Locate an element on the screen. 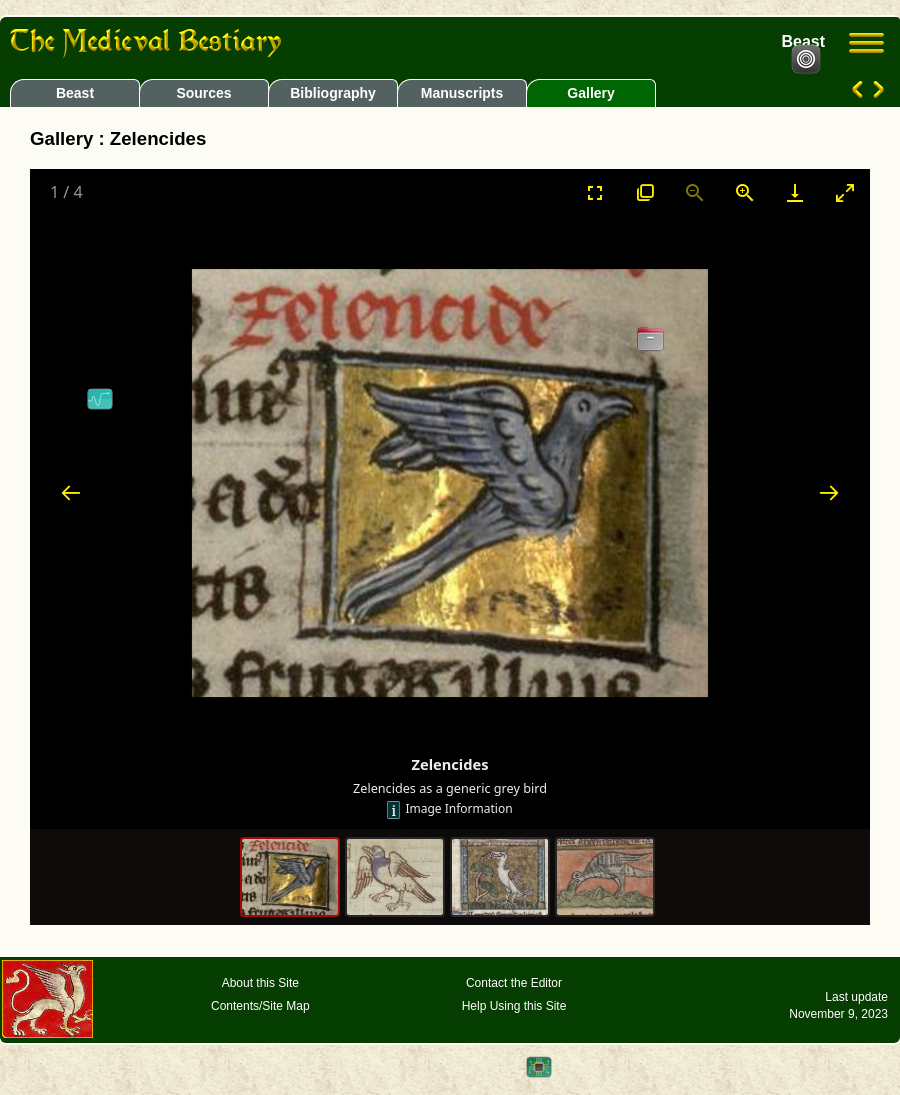 This screenshot has width=900, height=1095. open zen browser app is located at coordinates (806, 59).